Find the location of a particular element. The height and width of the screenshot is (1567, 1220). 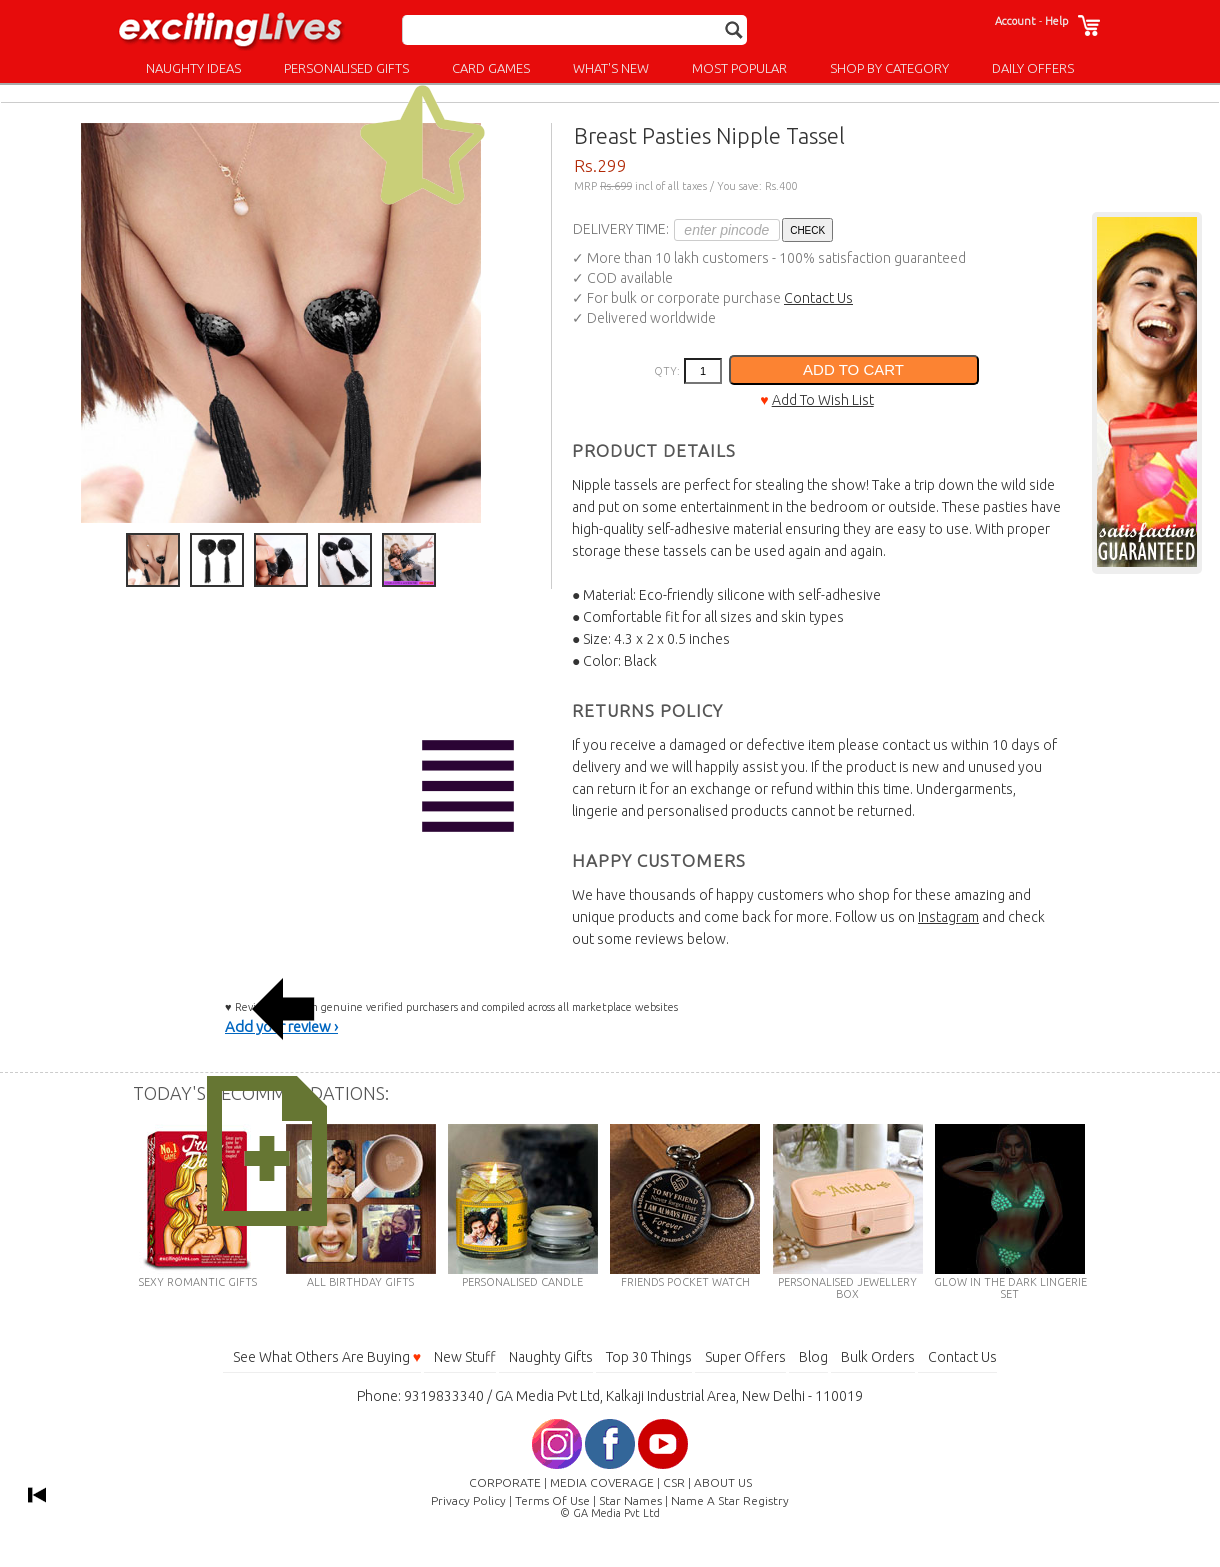

create a new document is located at coordinates (267, 1151).